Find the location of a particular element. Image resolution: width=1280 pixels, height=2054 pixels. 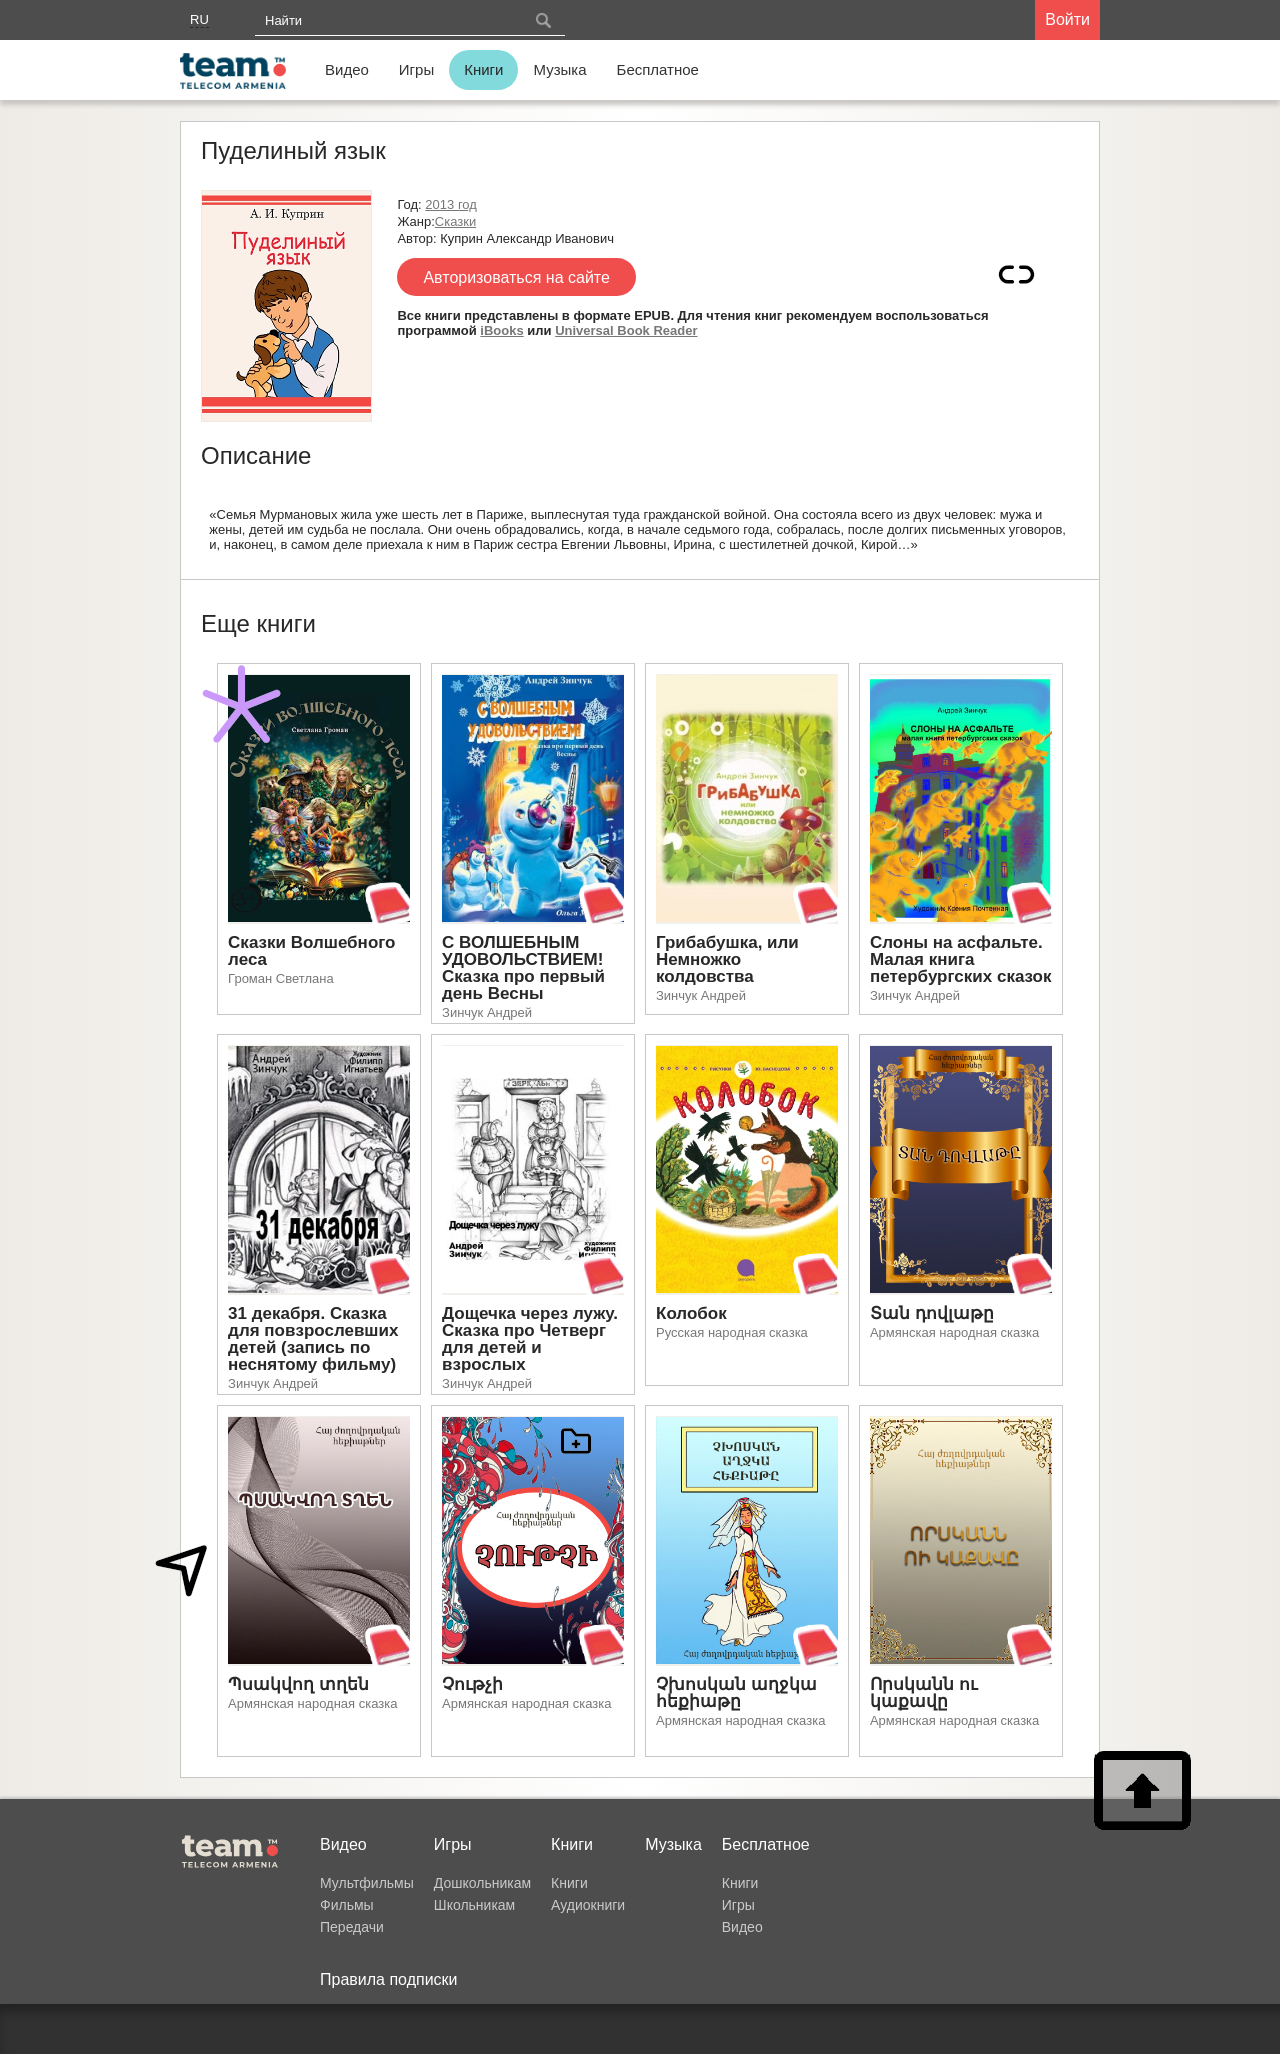

indicates a required field in a form is located at coordinates (241, 707).